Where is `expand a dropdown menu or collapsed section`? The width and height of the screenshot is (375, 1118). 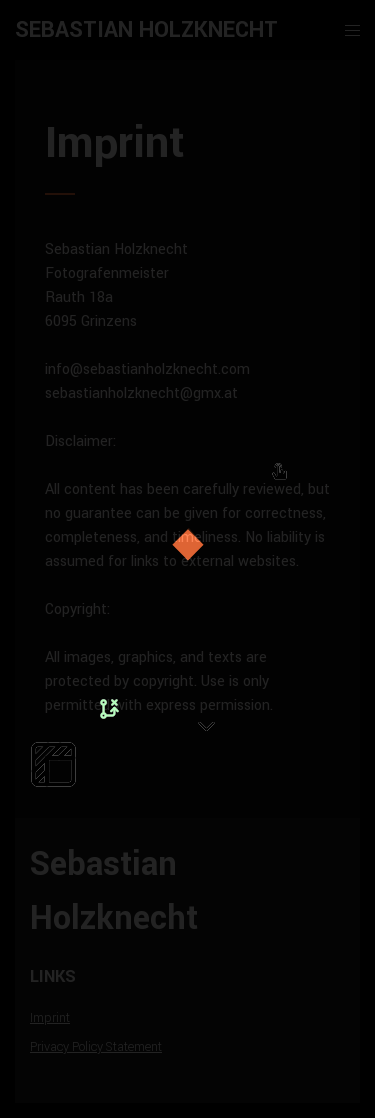 expand a dropdown menu or collapsed section is located at coordinates (206, 726).